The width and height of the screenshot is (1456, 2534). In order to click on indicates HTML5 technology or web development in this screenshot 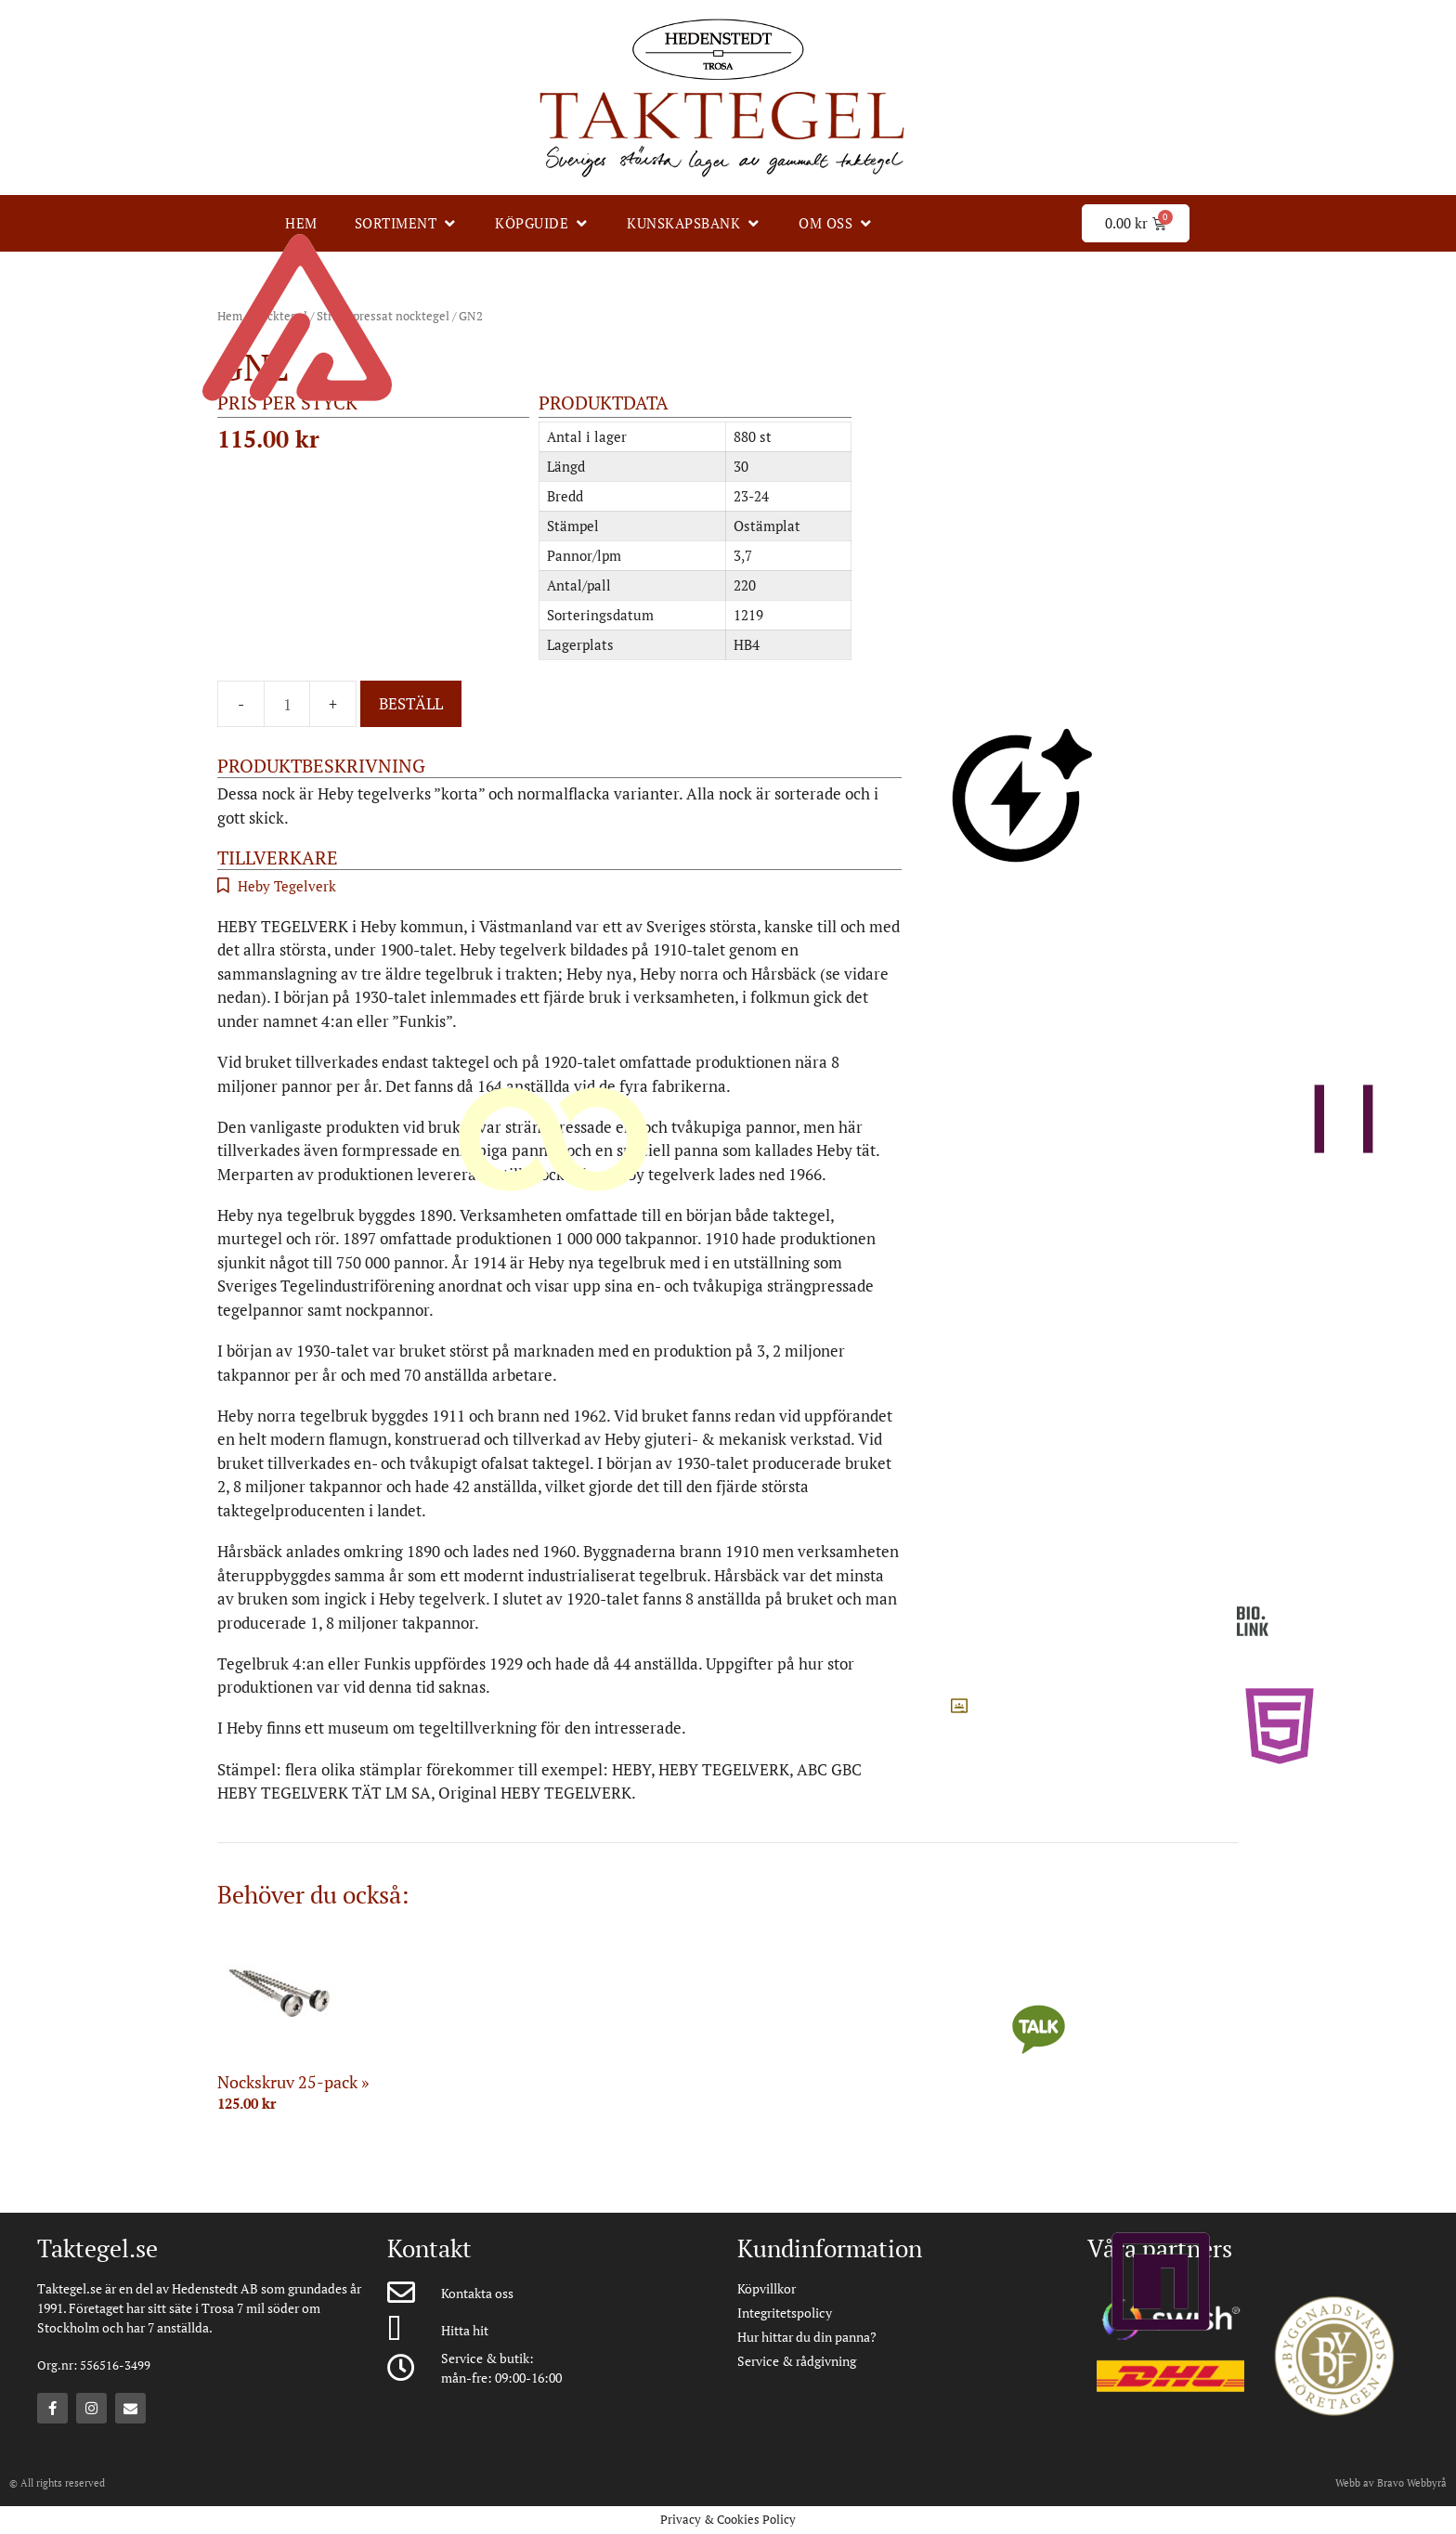, I will do `click(1280, 1726)`.